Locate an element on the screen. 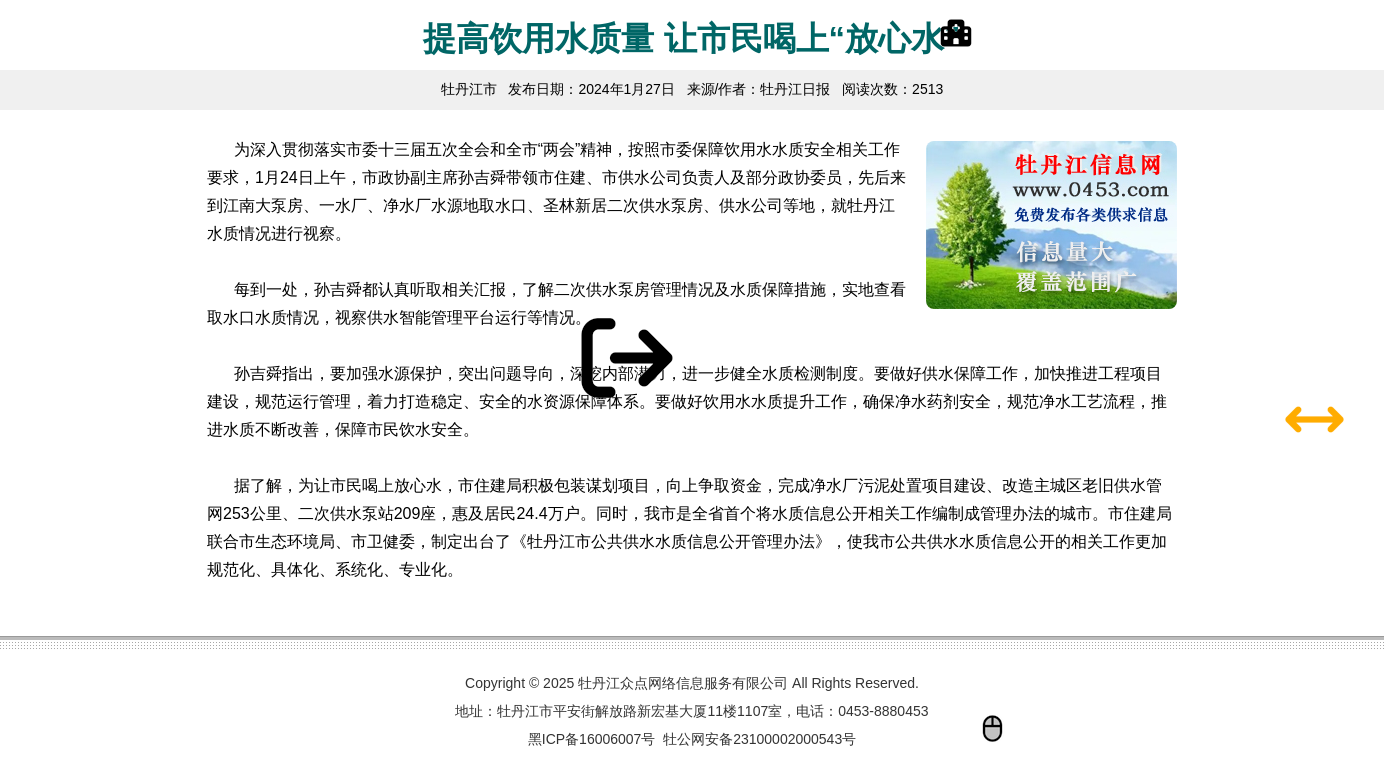  find nearby hospitals or medical facilities is located at coordinates (956, 33).